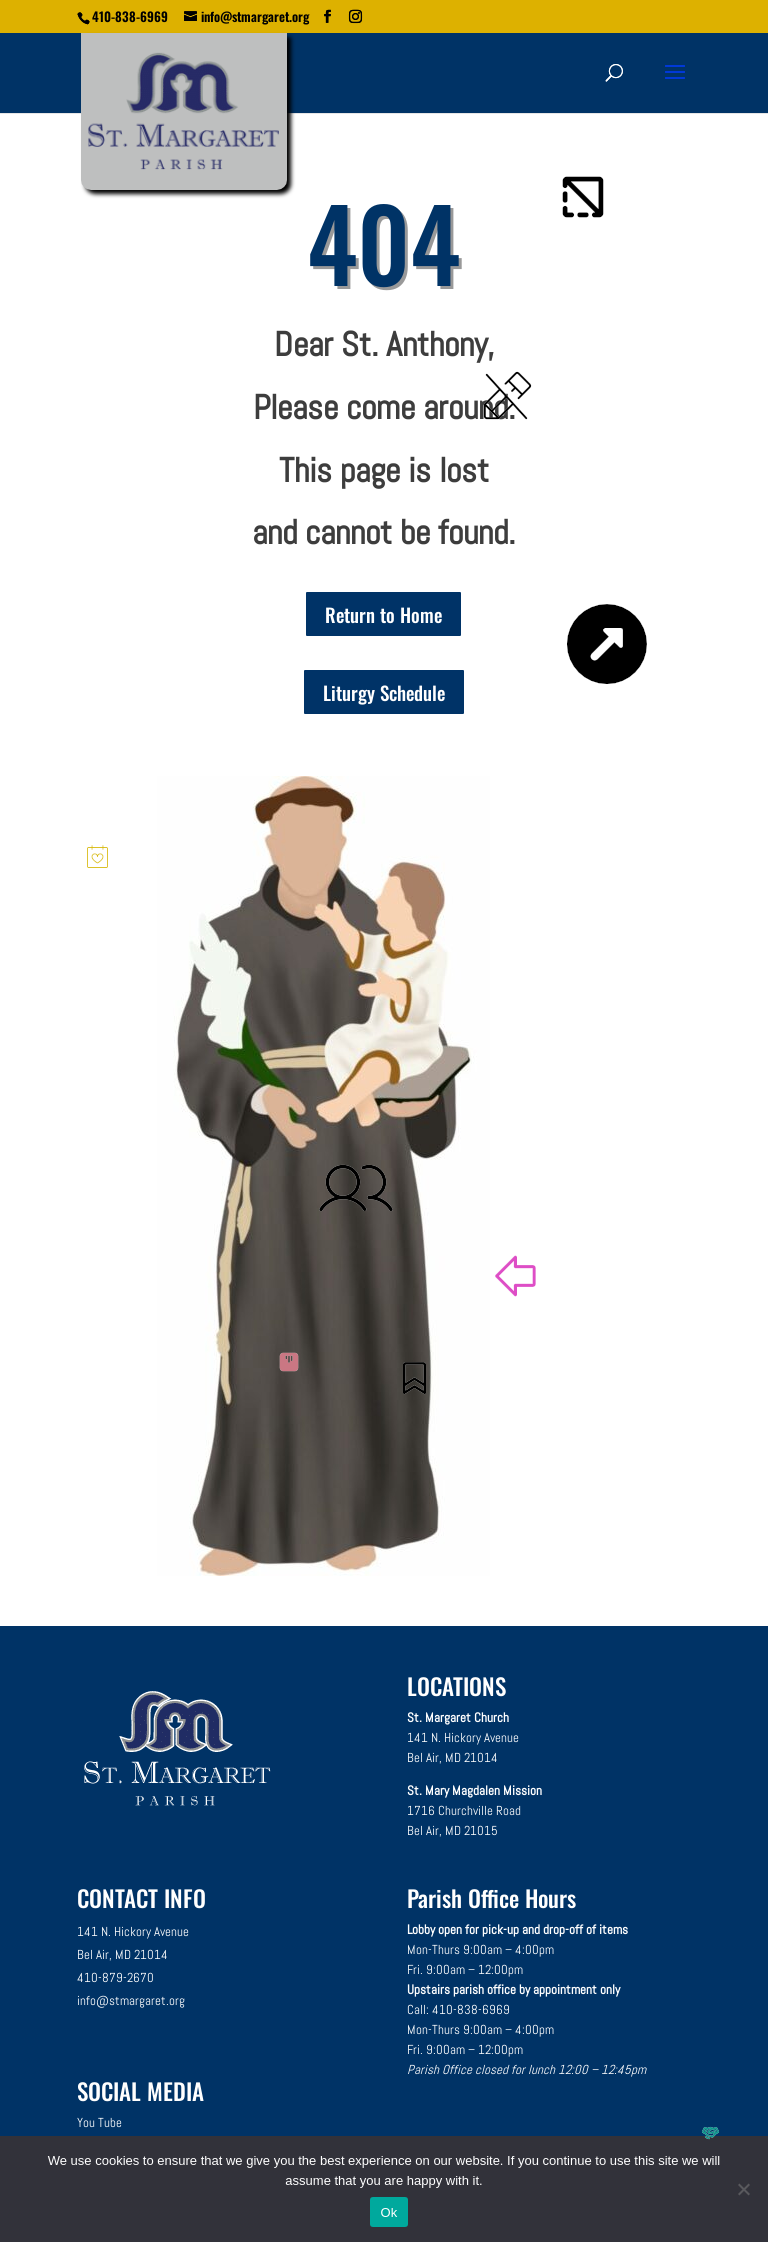  Describe the element at coordinates (710, 2132) in the screenshot. I see `indicates a partnership or collaboration` at that location.